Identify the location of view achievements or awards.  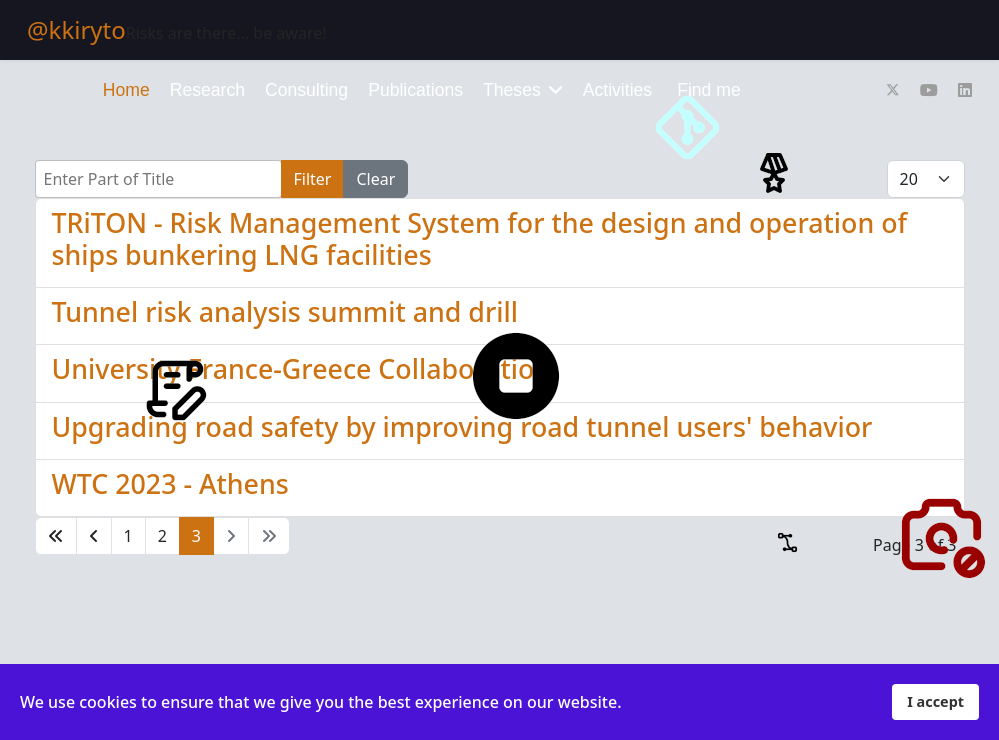
(774, 173).